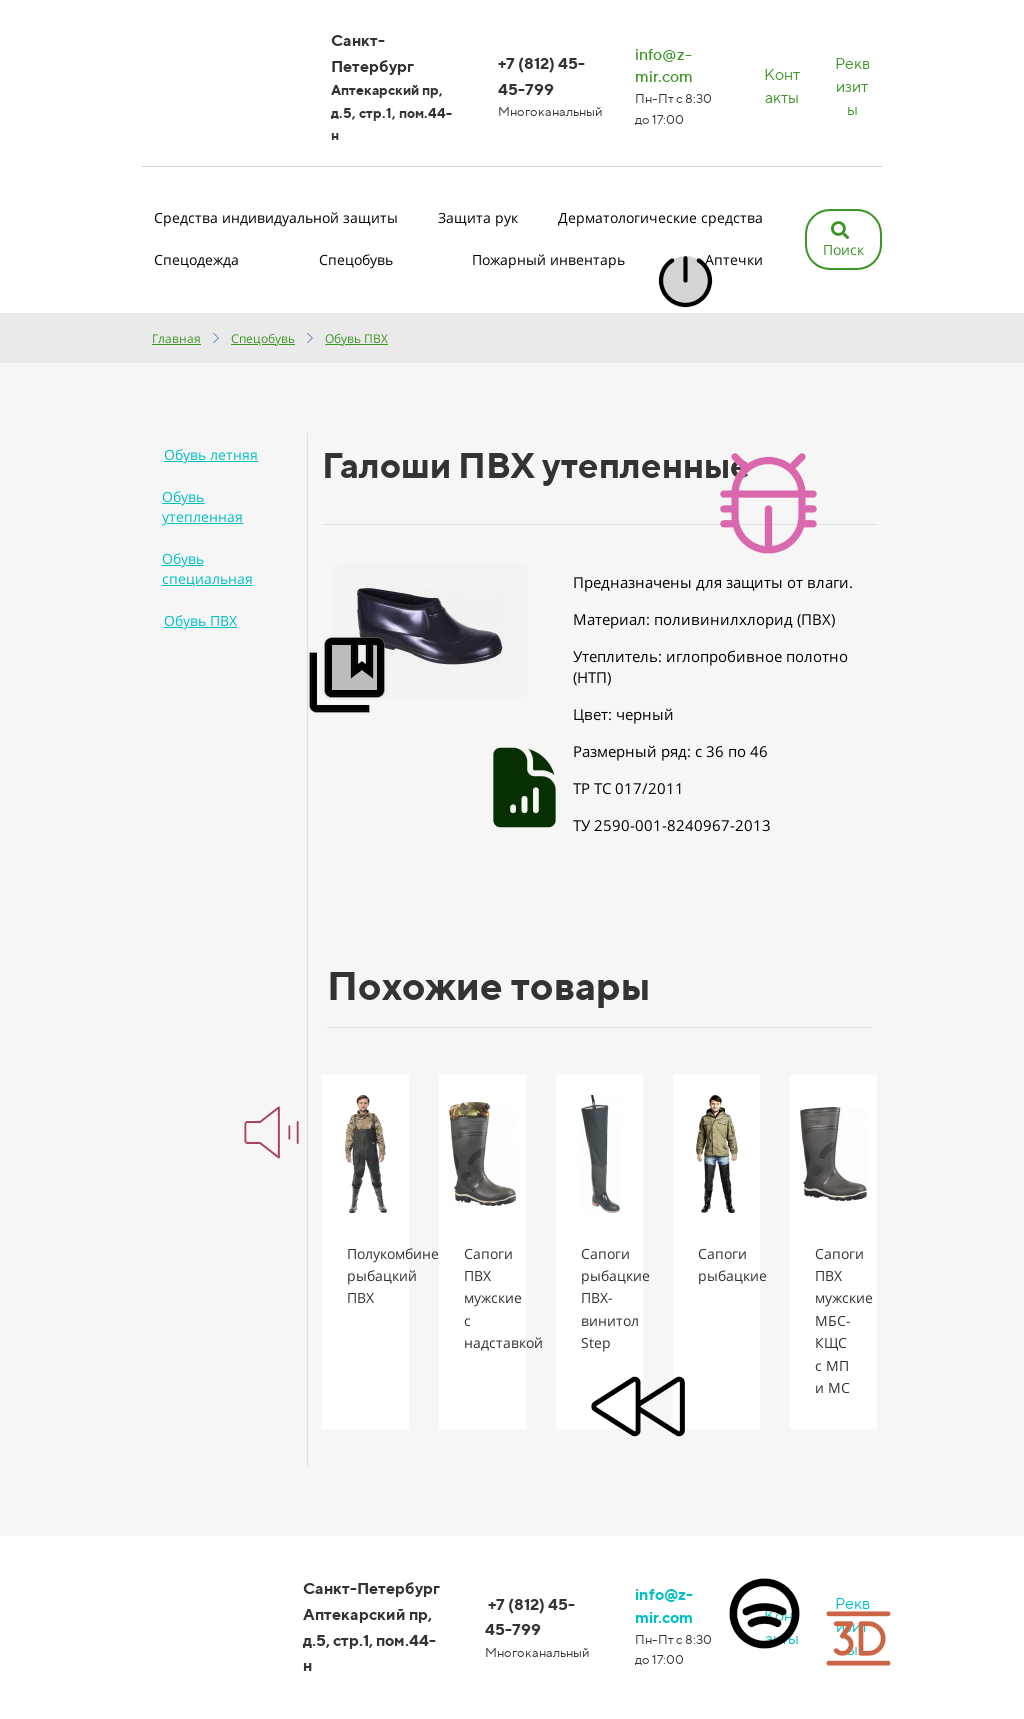  What do you see at coordinates (764, 1613) in the screenshot?
I see `open Spotify` at bounding box center [764, 1613].